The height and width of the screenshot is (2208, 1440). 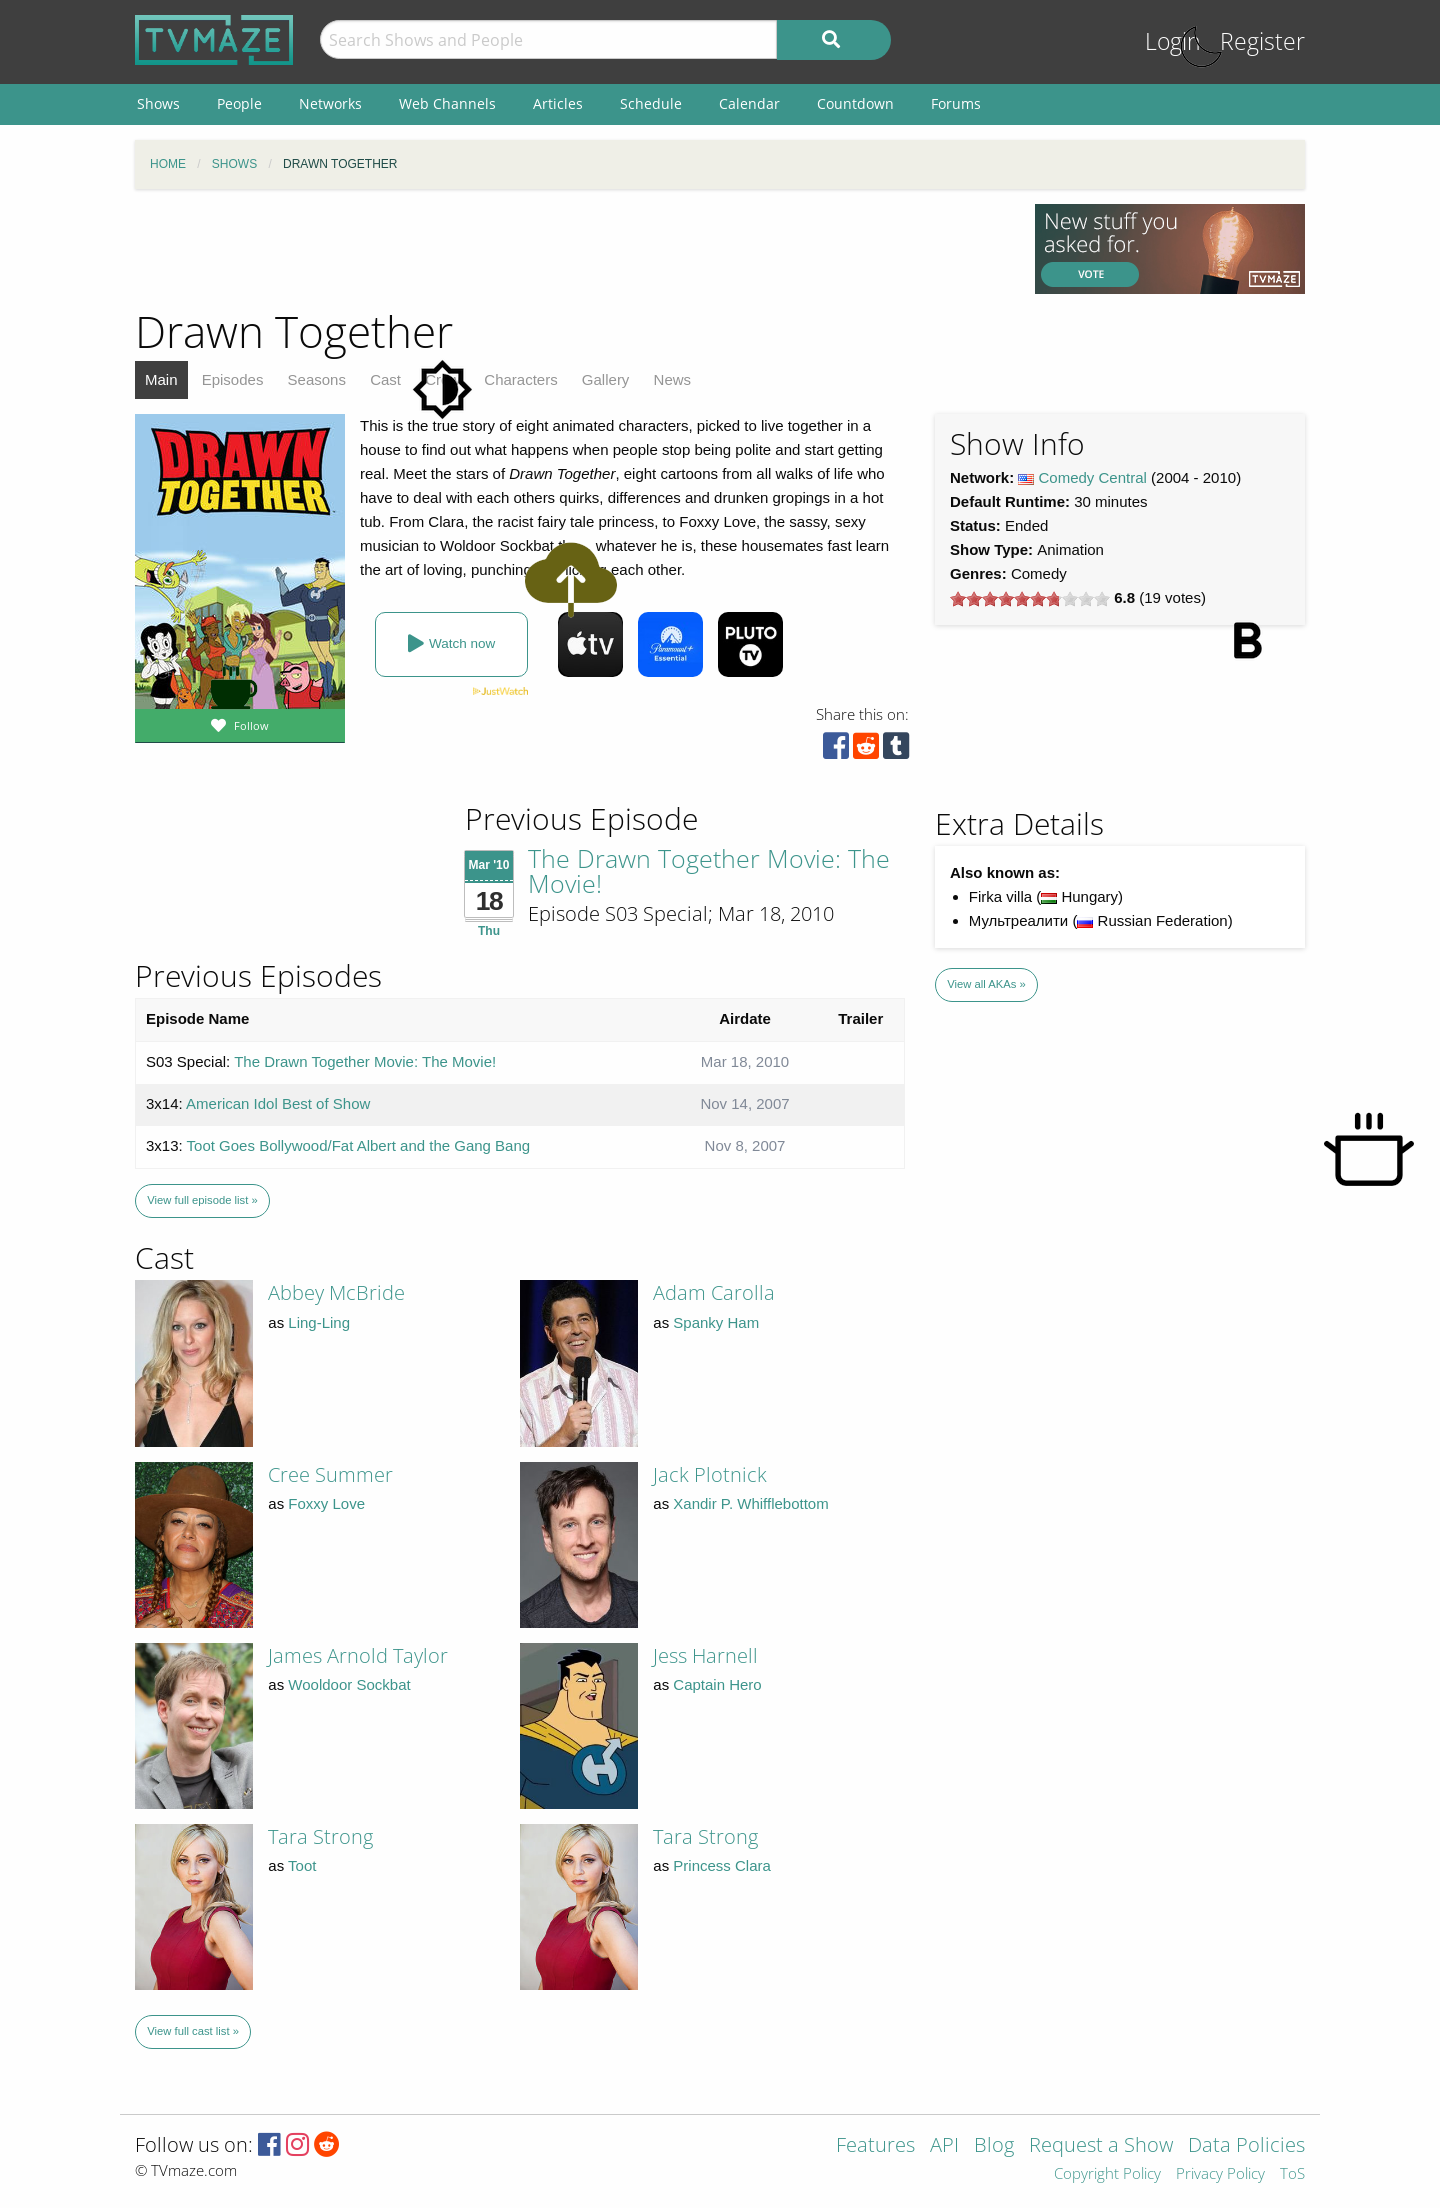 I want to click on toggle dark mode or night theme, so click(x=1200, y=48).